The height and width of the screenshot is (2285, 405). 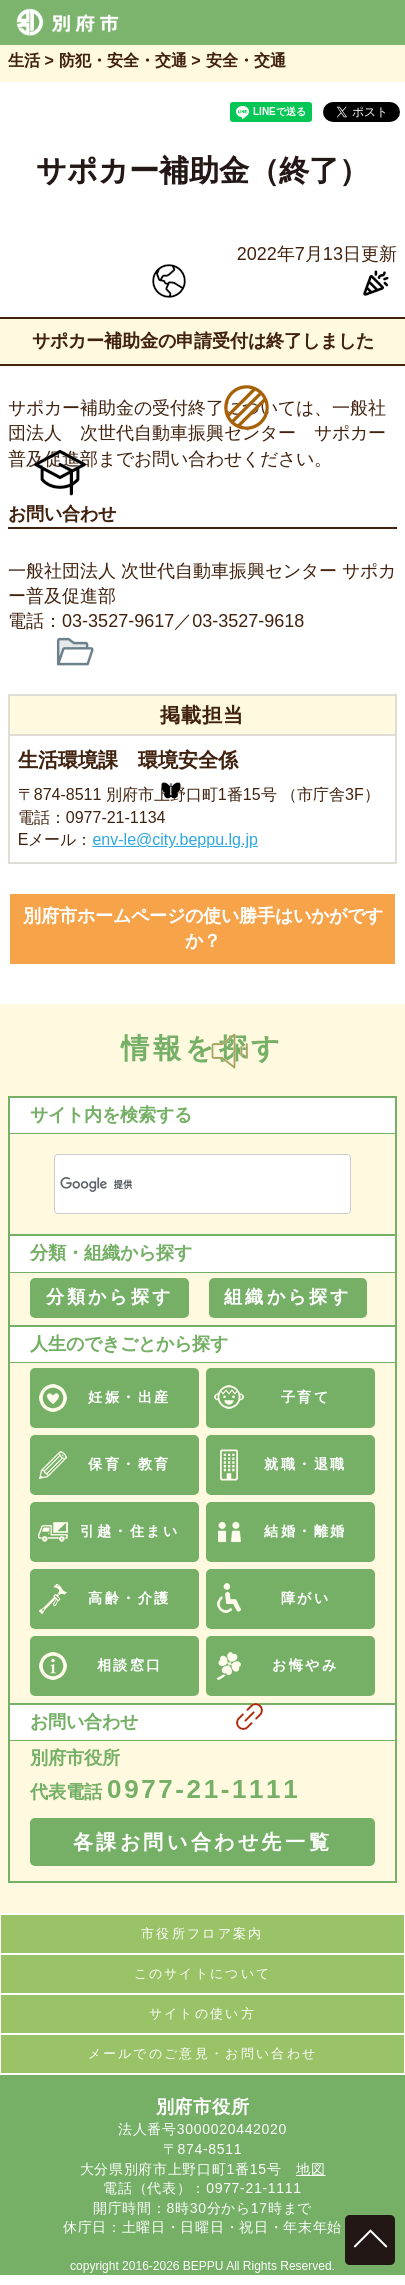 What do you see at coordinates (74, 651) in the screenshot?
I see `access folder contents` at bounding box center [74, 651].